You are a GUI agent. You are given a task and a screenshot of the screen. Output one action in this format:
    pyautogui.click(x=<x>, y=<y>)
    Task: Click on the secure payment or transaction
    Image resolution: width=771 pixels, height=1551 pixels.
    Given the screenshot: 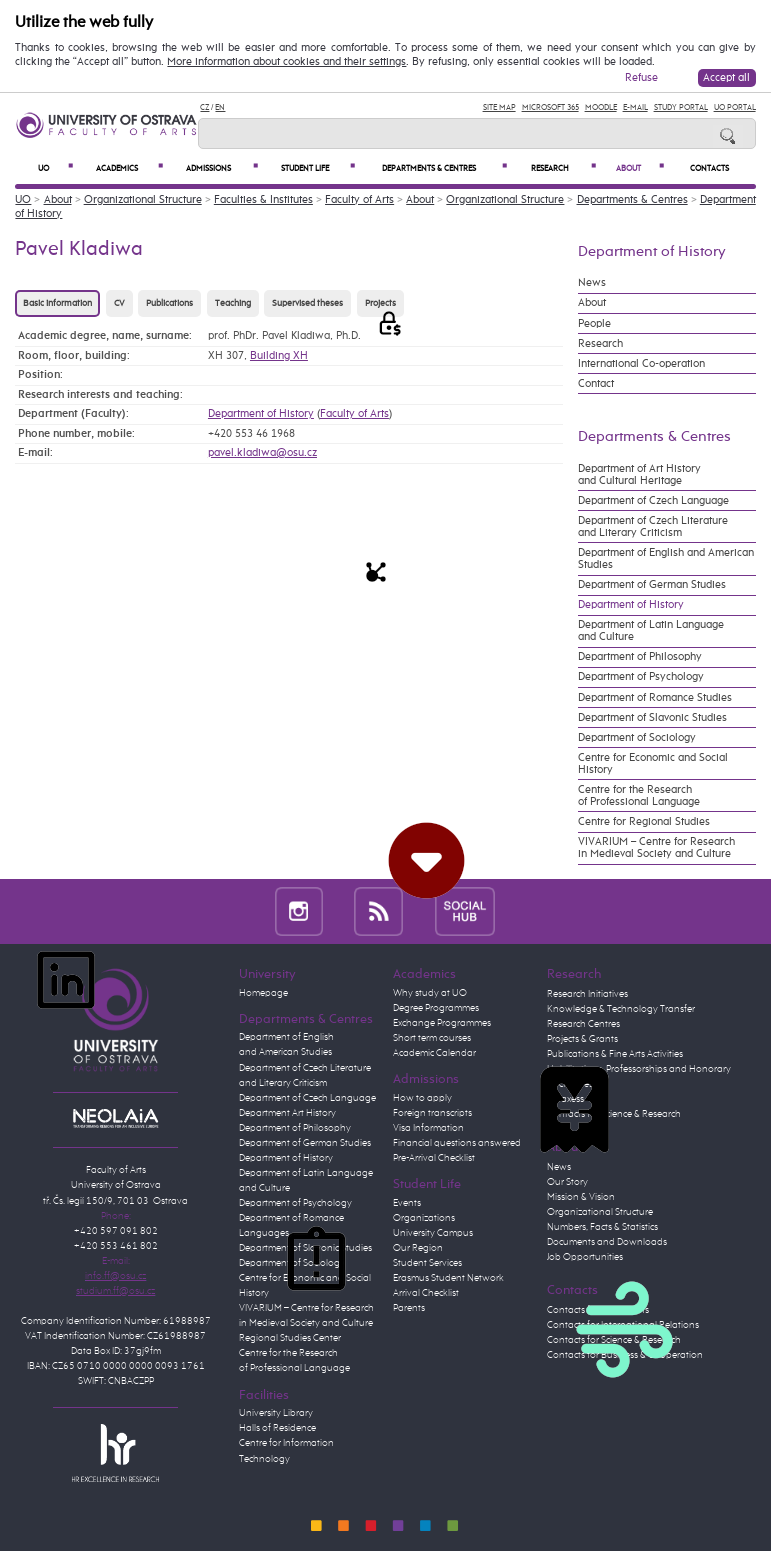 What is the action you would take?
    pyautogui.click(x=389, y=323)
    